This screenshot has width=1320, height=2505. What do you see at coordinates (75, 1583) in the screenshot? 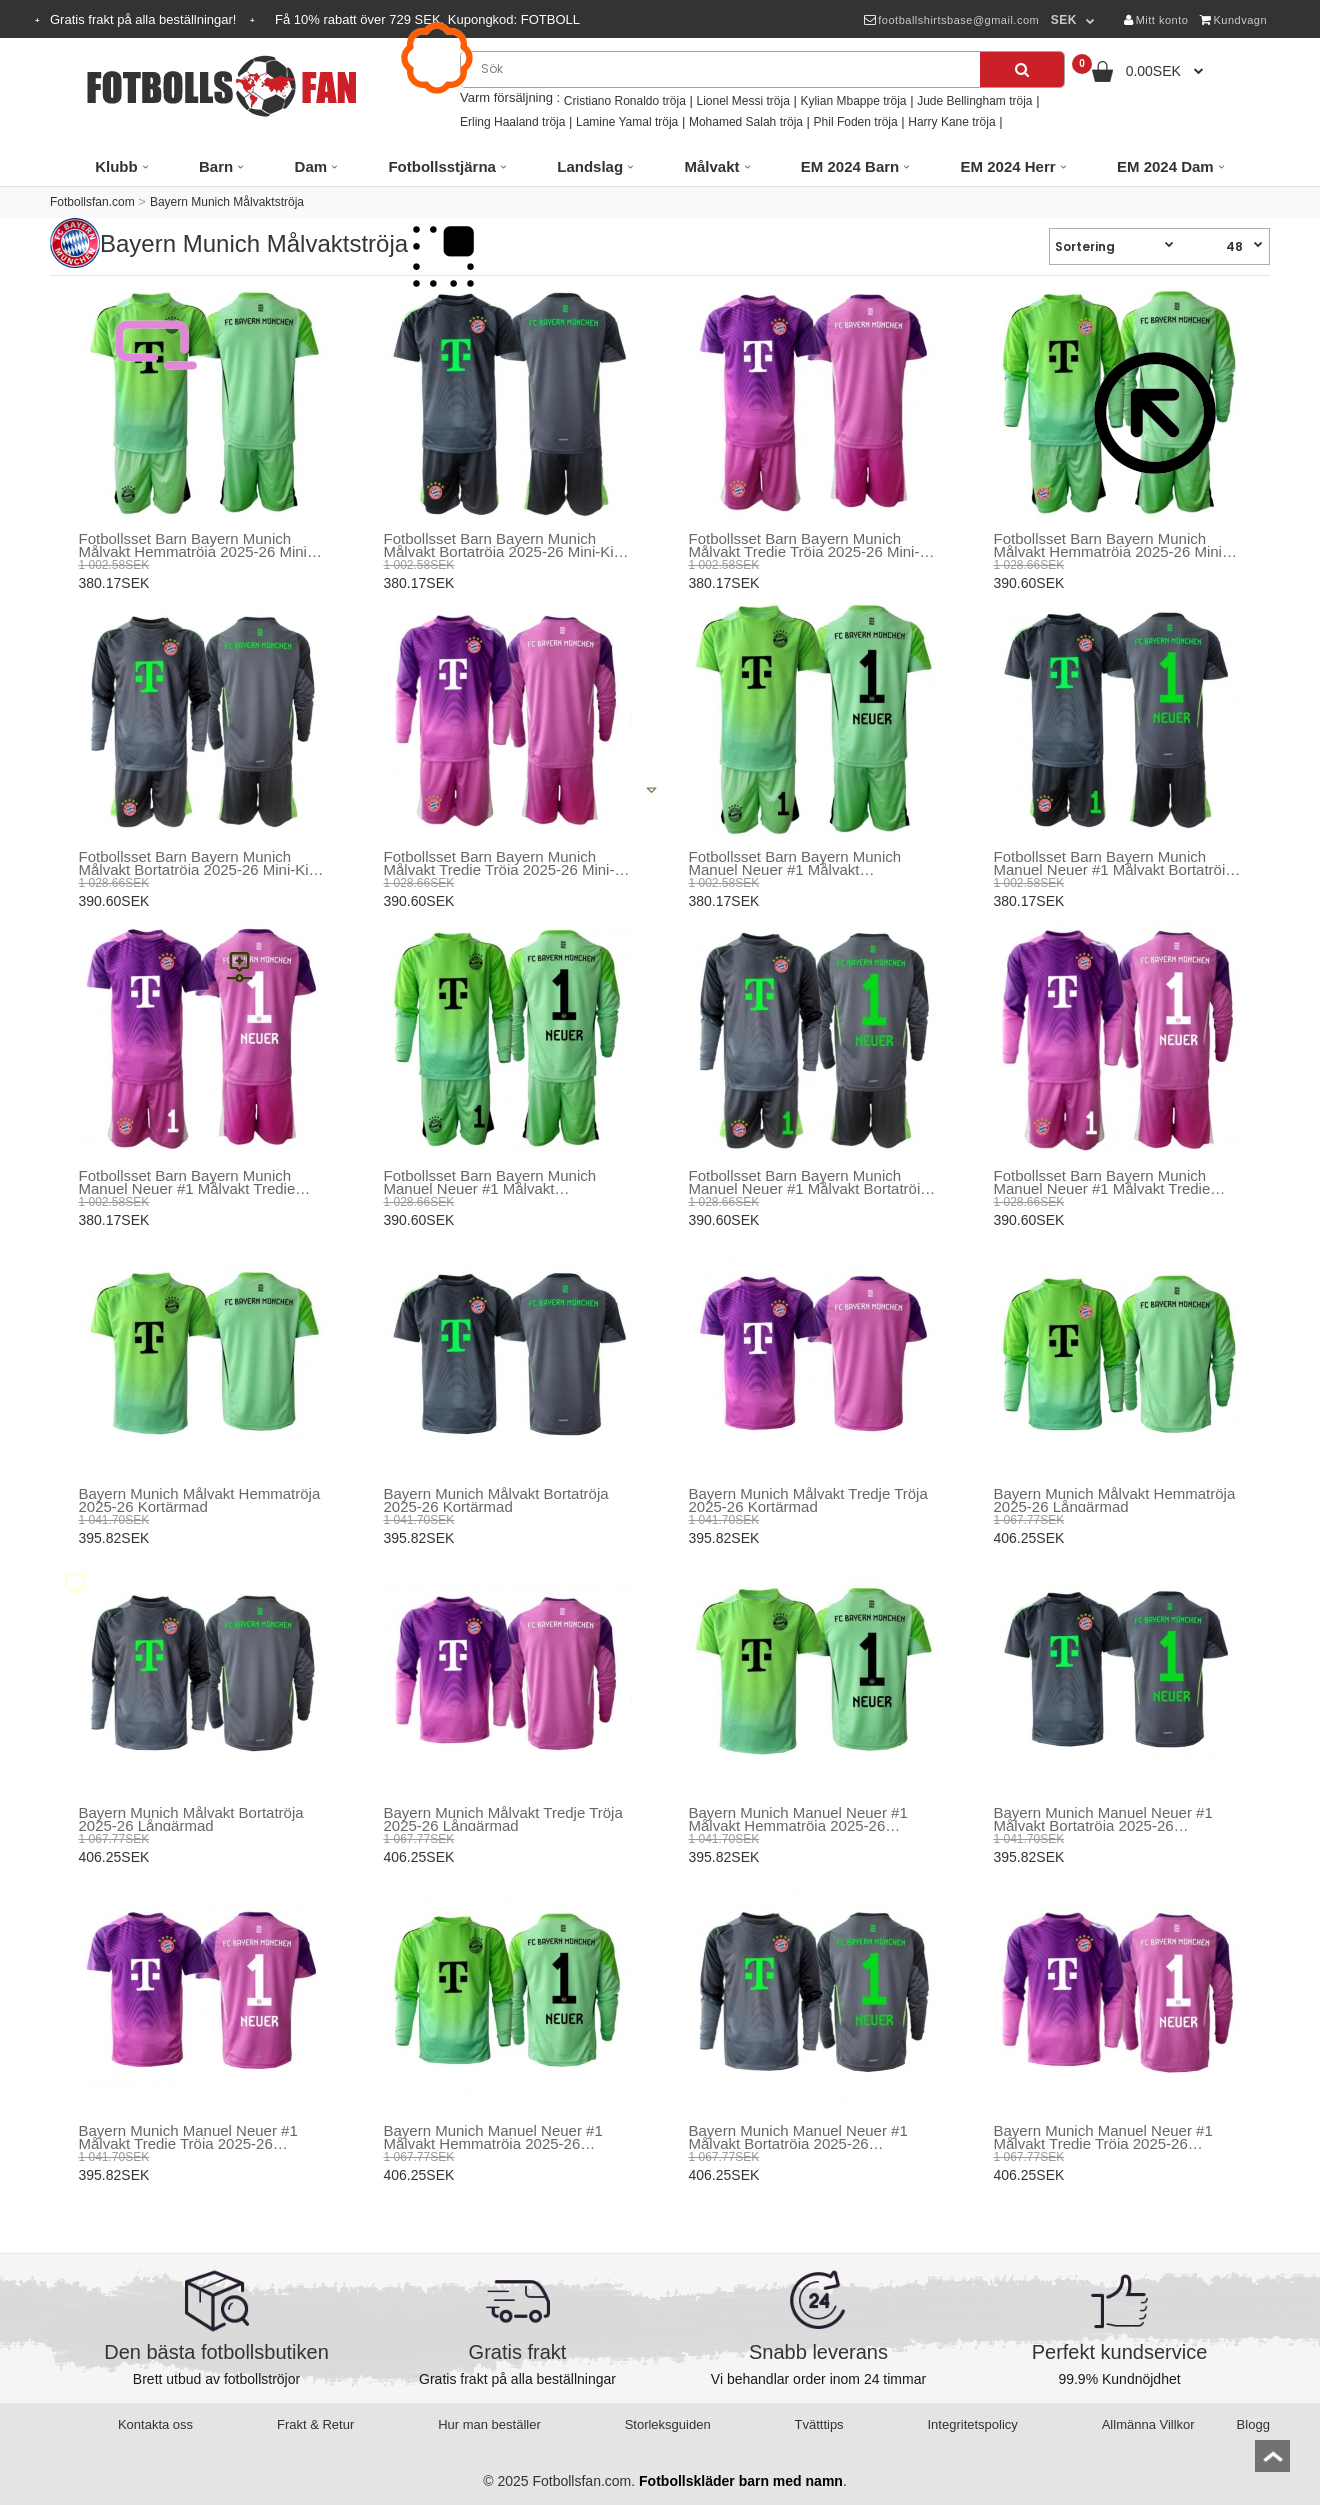
I see `stop sharing your screen` at bounding box center [75, 1583].